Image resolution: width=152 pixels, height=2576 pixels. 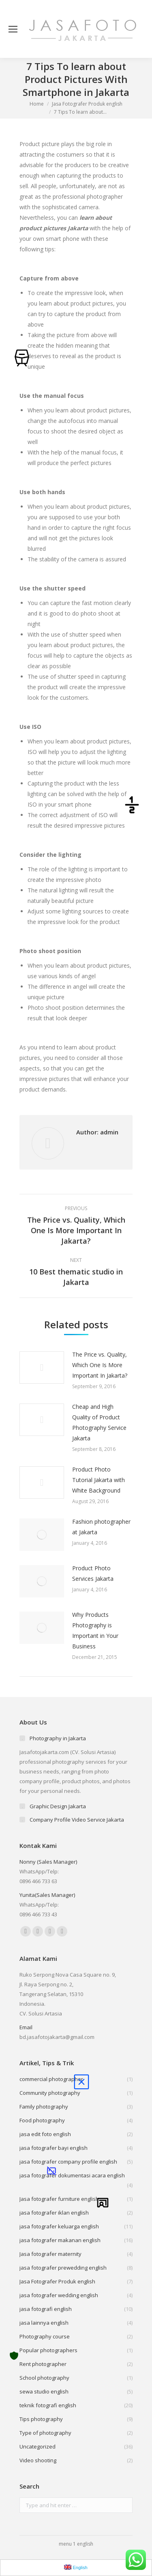 What do you see at coordinates (81, 2082) in the screenshot?
I see `close or dismiss a dialog box` at bounding box center [81, 2082].